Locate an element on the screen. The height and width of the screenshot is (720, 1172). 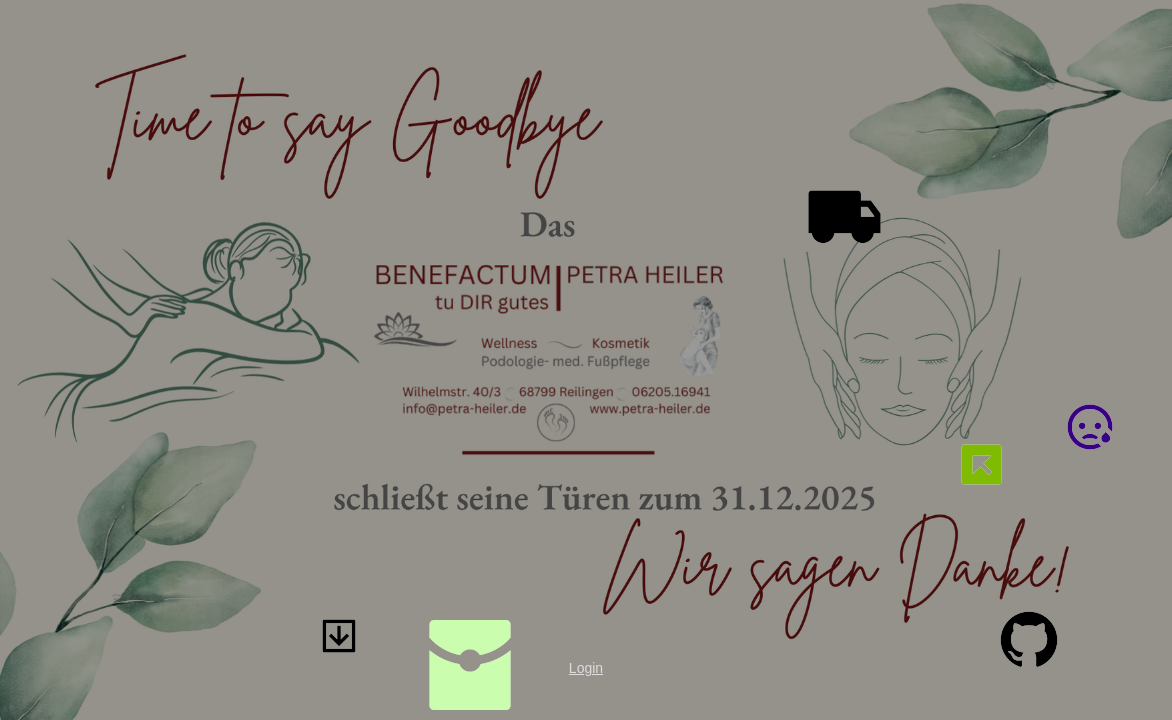
navigate back to previous section is located at coordinates (981, 464).